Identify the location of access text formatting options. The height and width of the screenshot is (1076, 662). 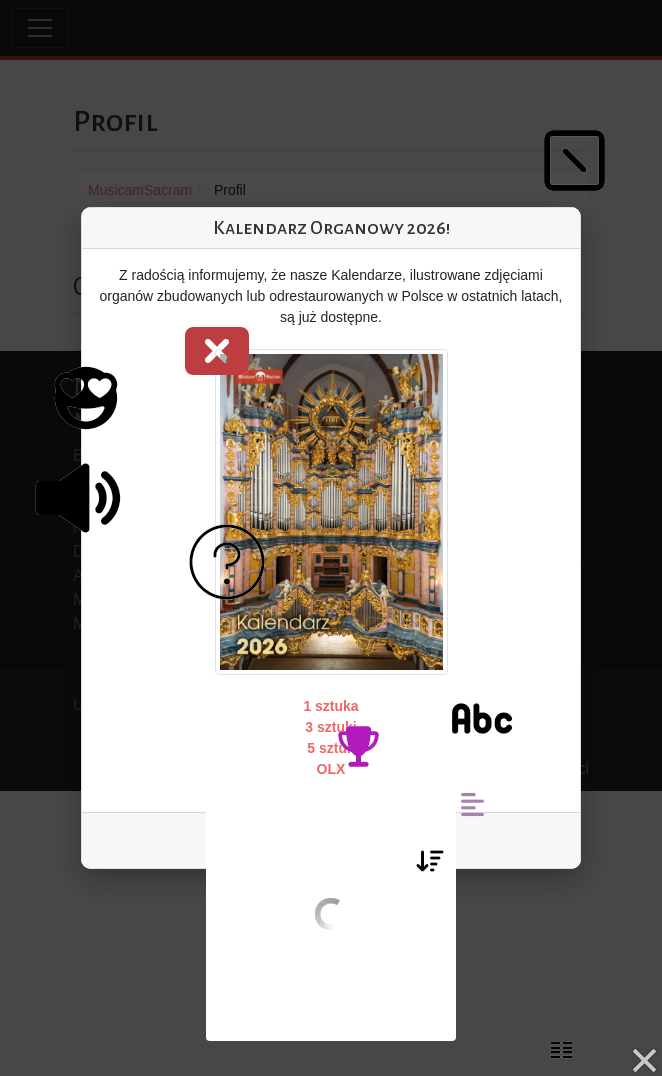
(482, 718).